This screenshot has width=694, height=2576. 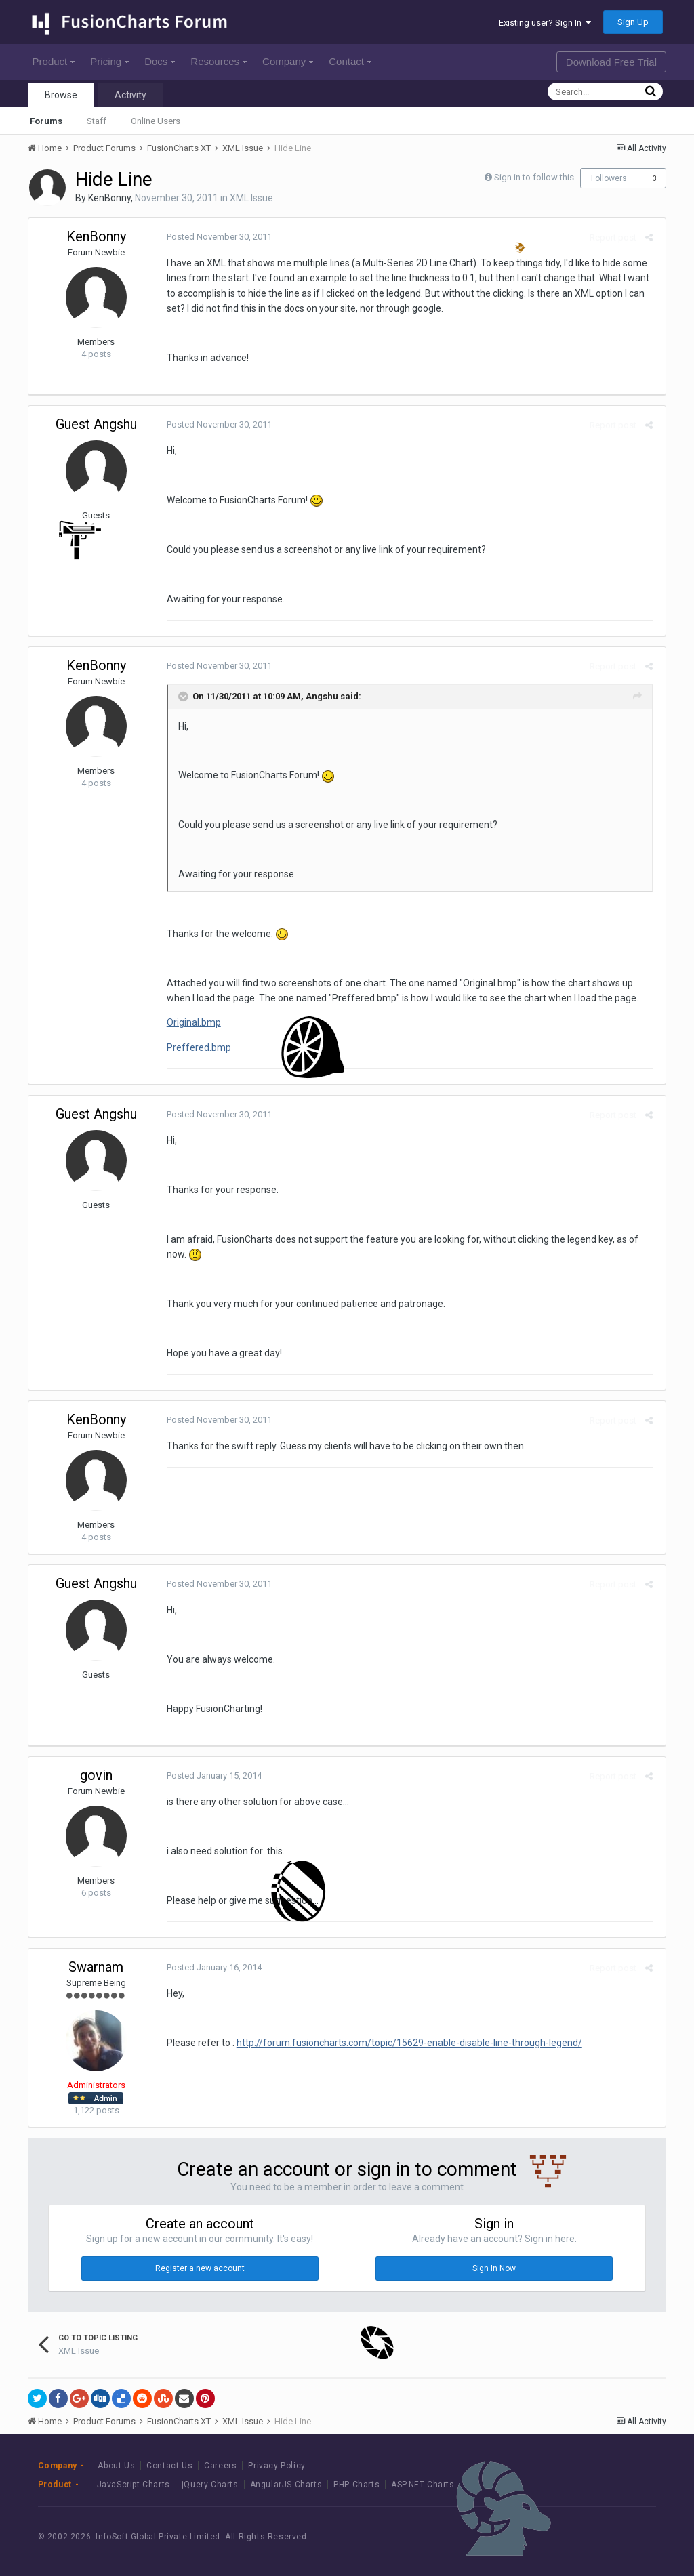 I want to click on represents a coin or currency item in-game, so click(x=299, y=1891).